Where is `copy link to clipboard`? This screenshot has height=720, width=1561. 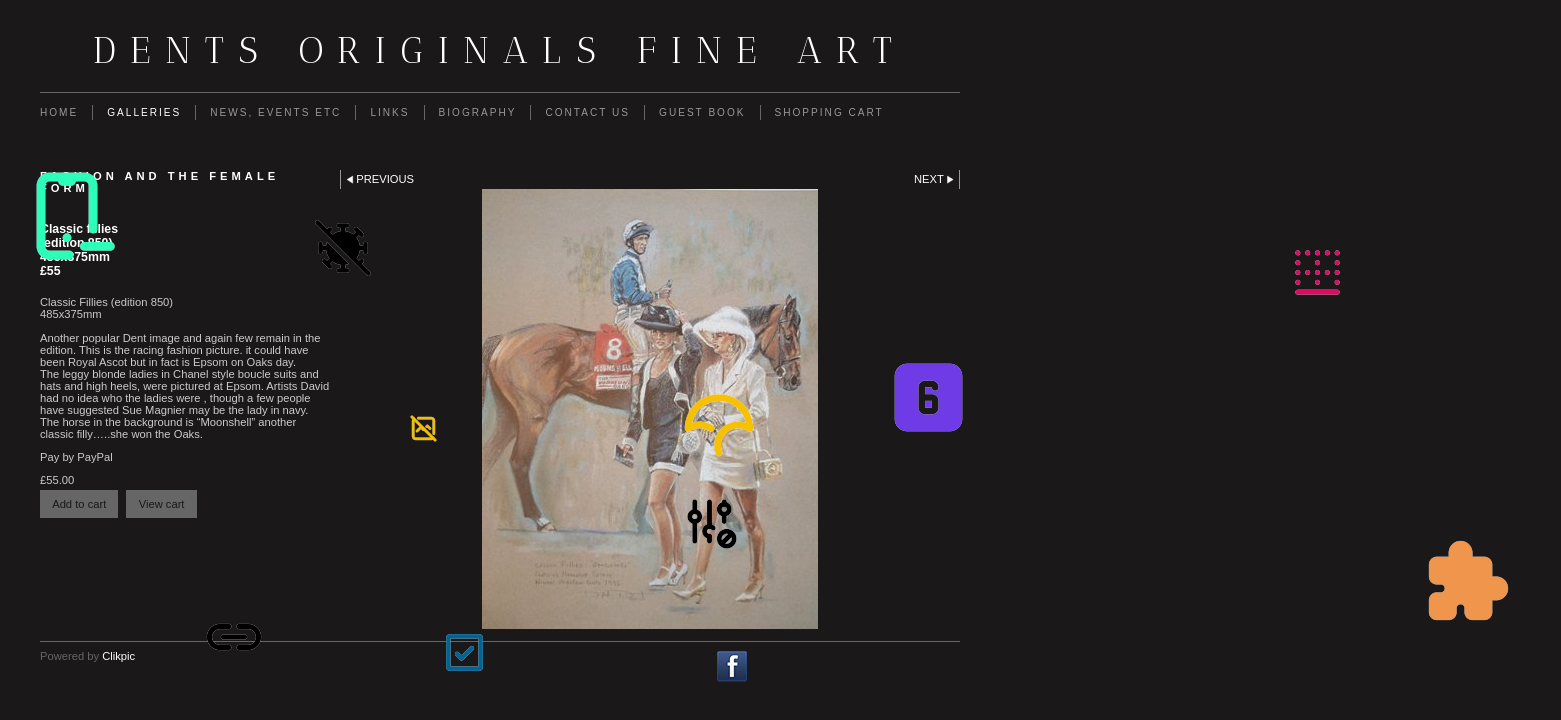
copy link to clipboard is located at coordinates (234, 637).